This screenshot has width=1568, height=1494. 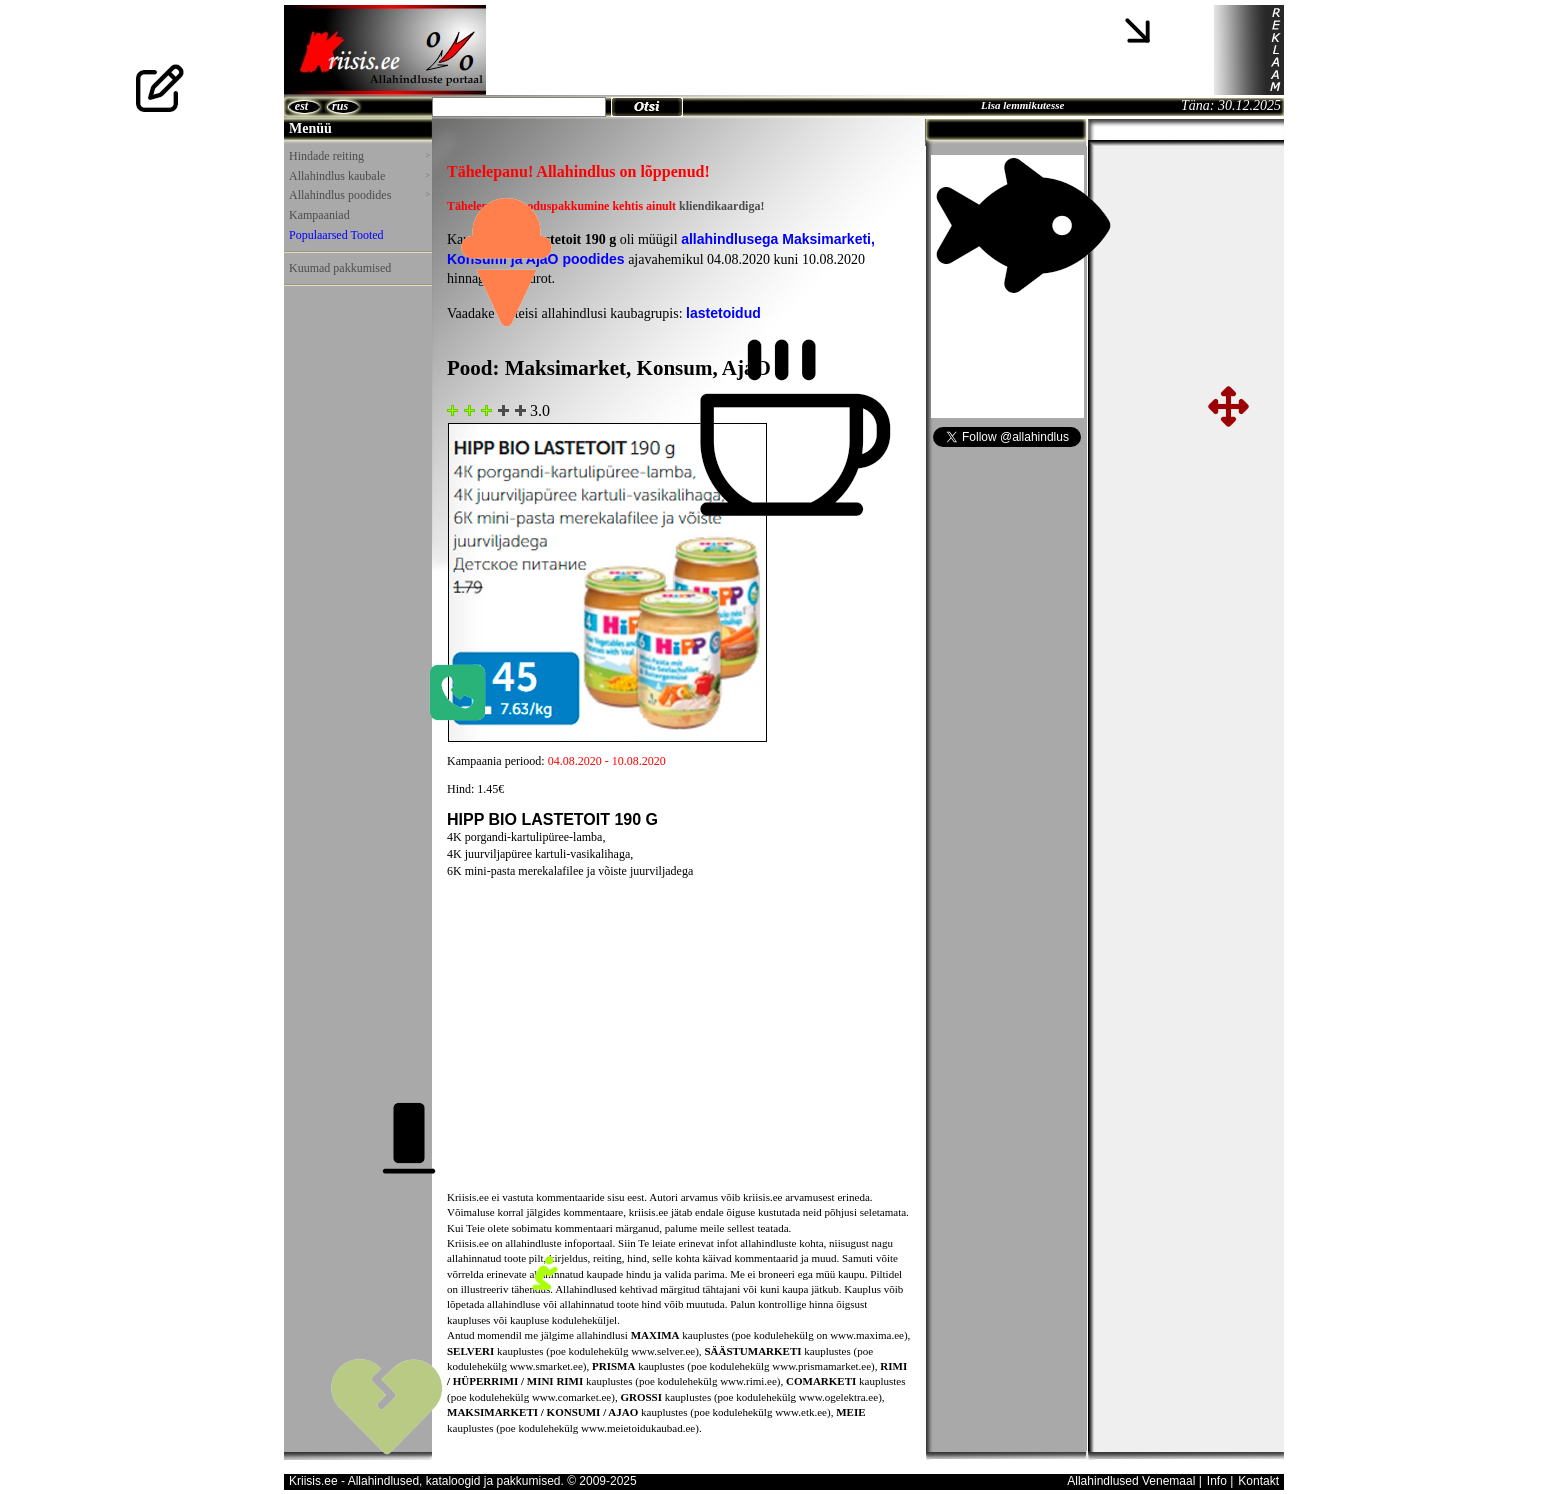 What do you see at coordinates (506, 258) in the screenshot?
I see `browse dessert or ice cream options` at bounding box center [506, 258].